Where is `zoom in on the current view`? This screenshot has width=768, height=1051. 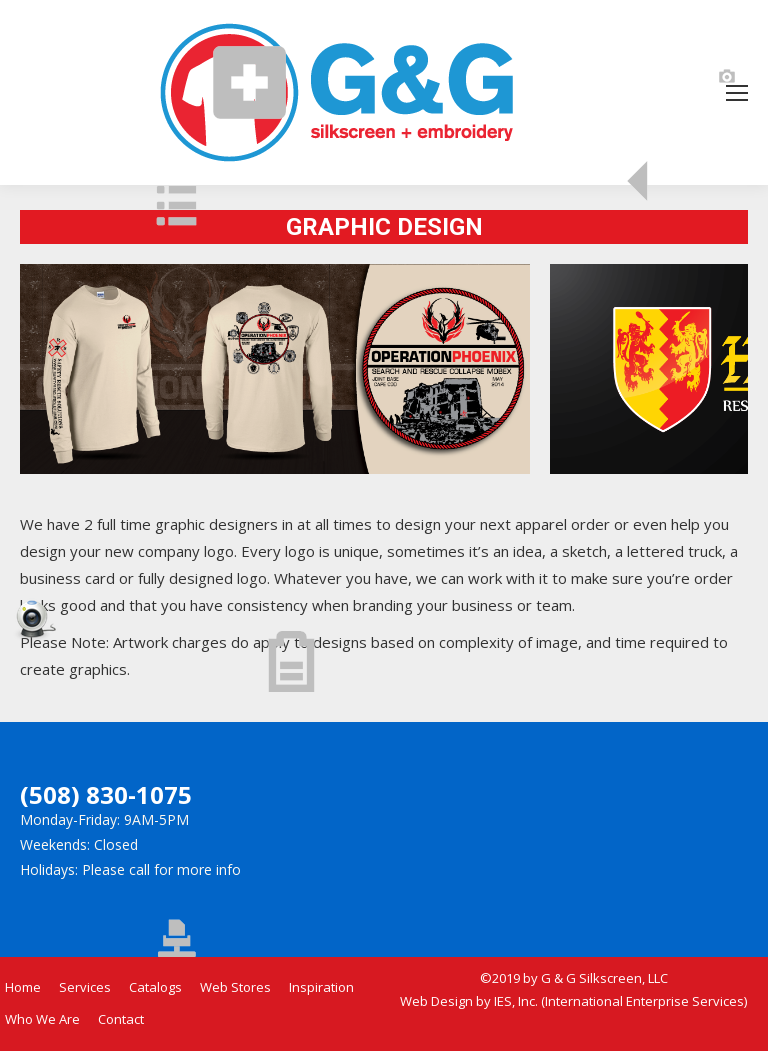
zoom in on the current view is located at coordinates (249, 82).